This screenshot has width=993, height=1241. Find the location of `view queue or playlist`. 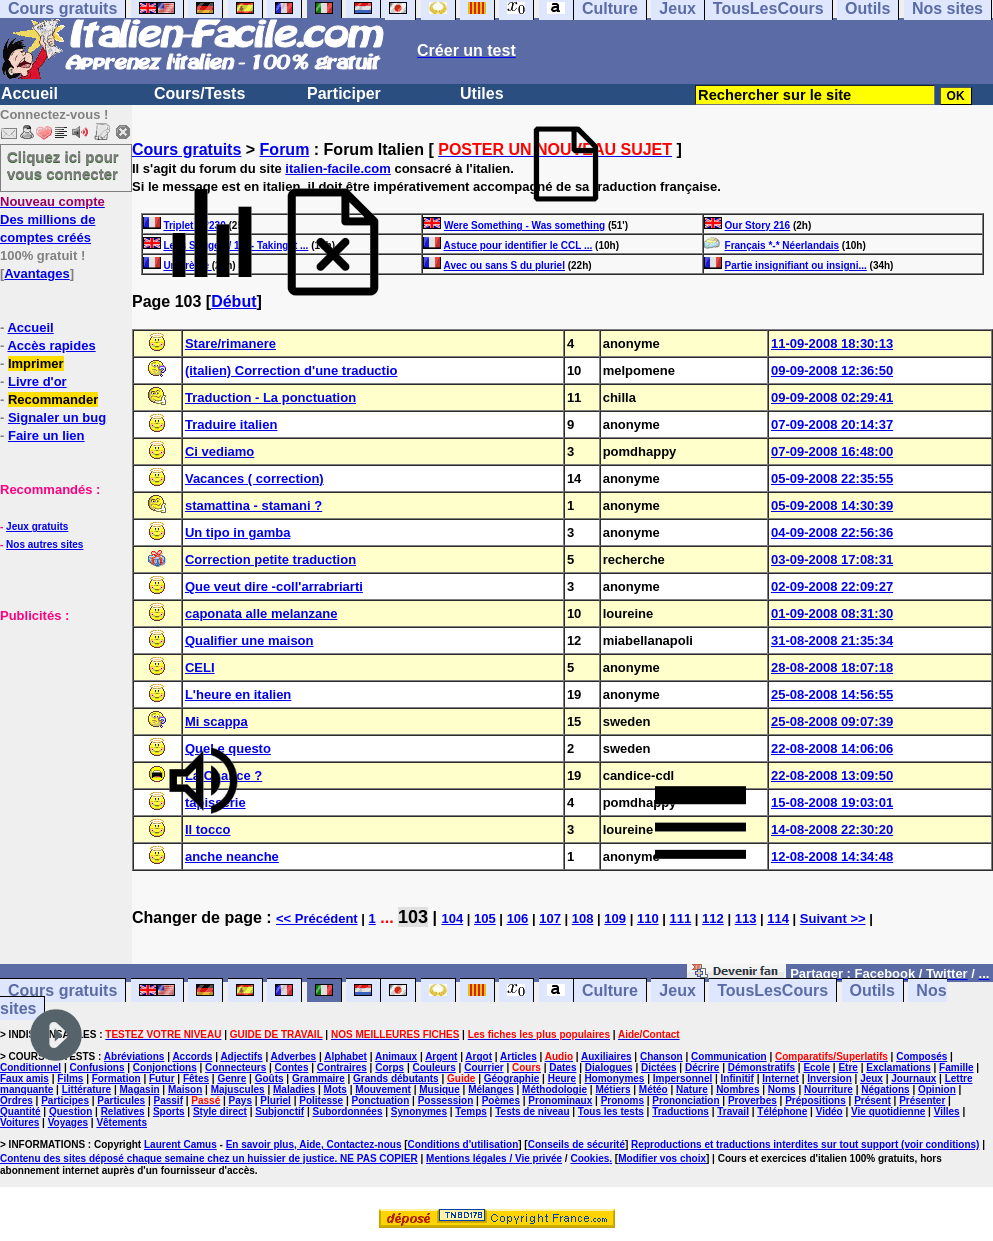

view queue or playlist is located at coordinates (700, 822).